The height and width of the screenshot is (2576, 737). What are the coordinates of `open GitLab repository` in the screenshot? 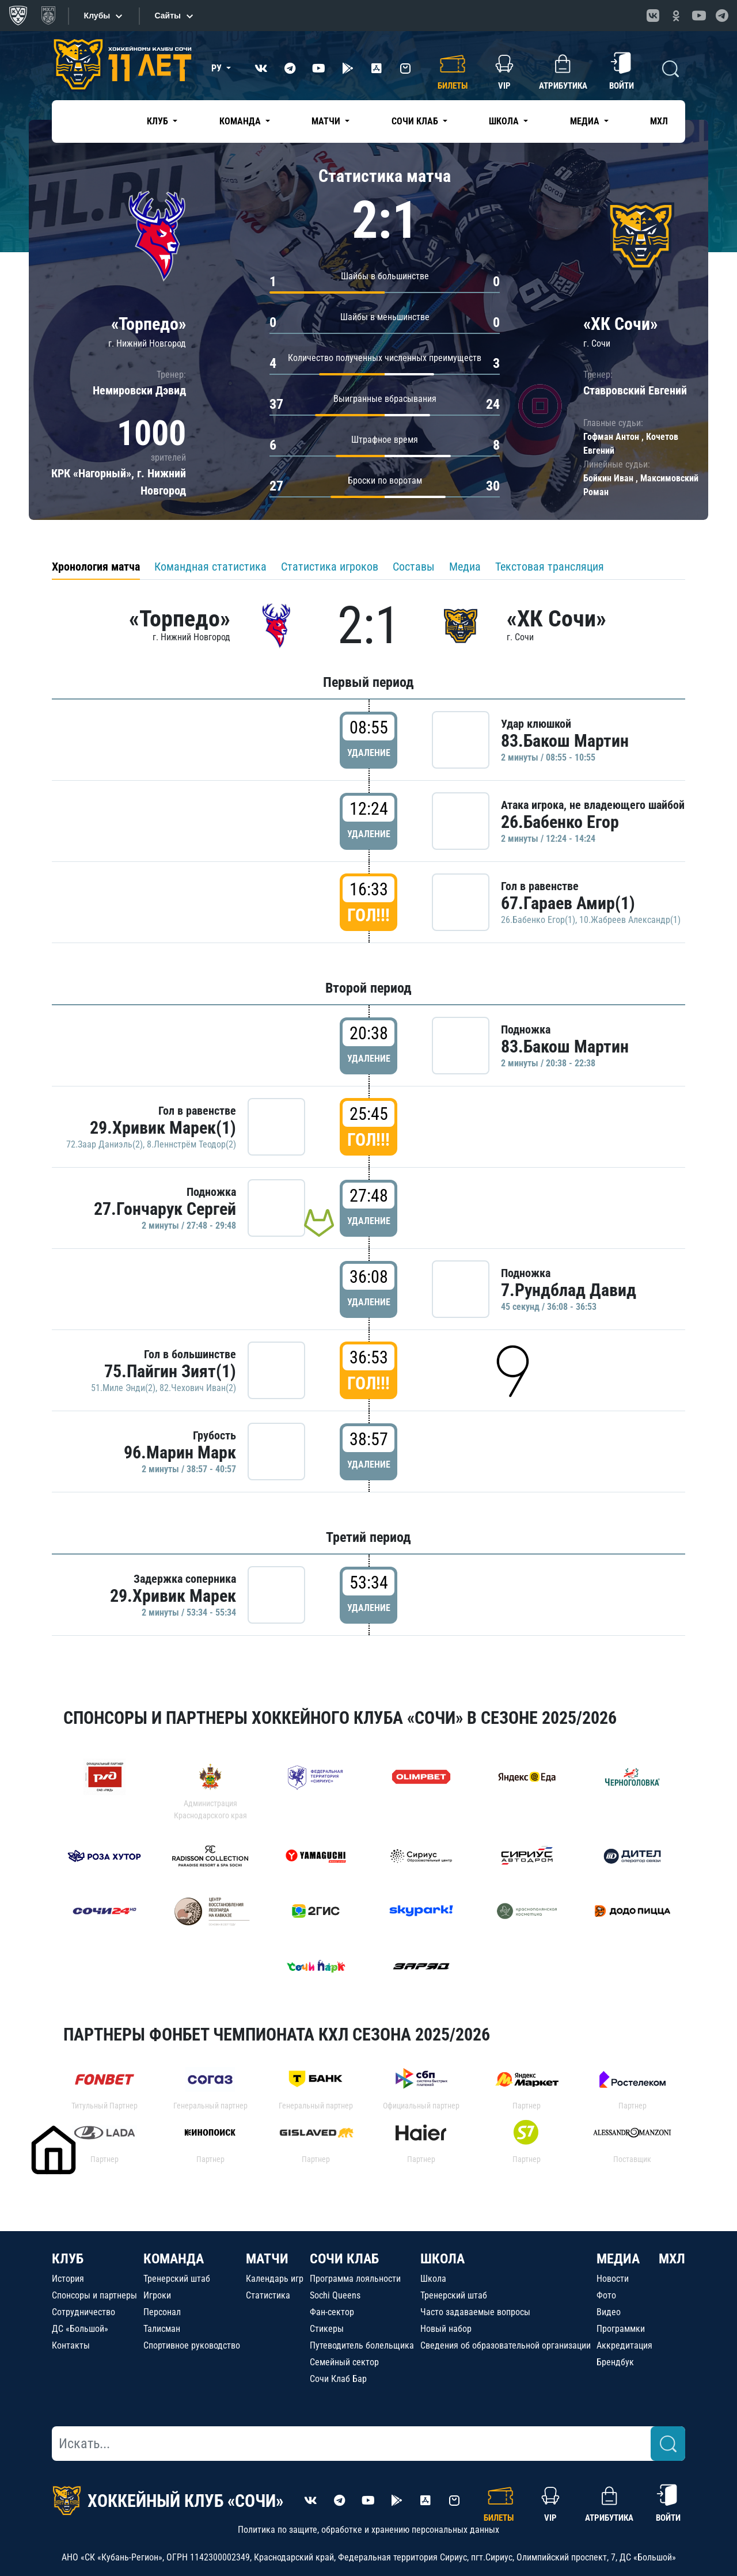 It's located at (319, 1223).